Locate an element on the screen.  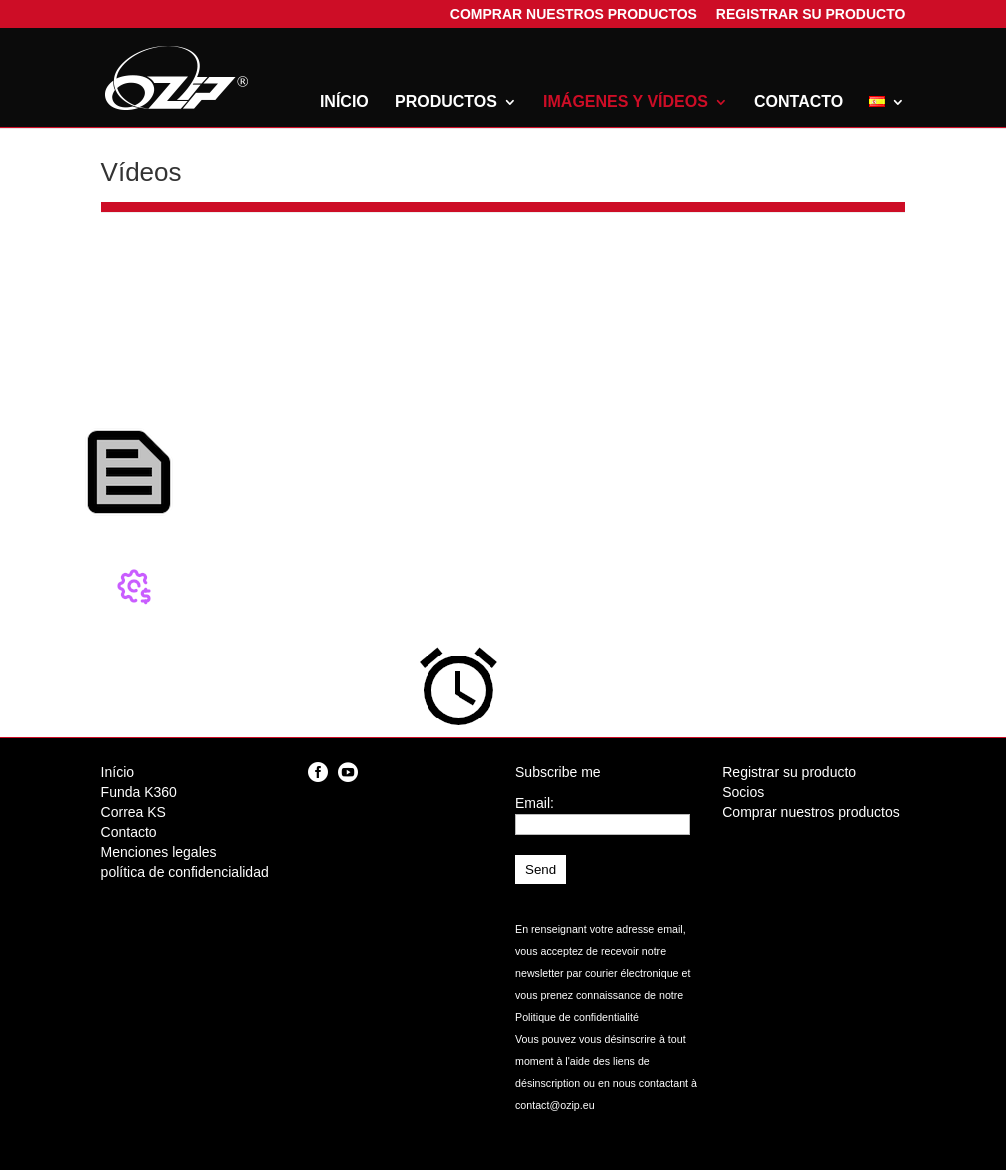
view text document or snippet is located at coordinates (129, 472).